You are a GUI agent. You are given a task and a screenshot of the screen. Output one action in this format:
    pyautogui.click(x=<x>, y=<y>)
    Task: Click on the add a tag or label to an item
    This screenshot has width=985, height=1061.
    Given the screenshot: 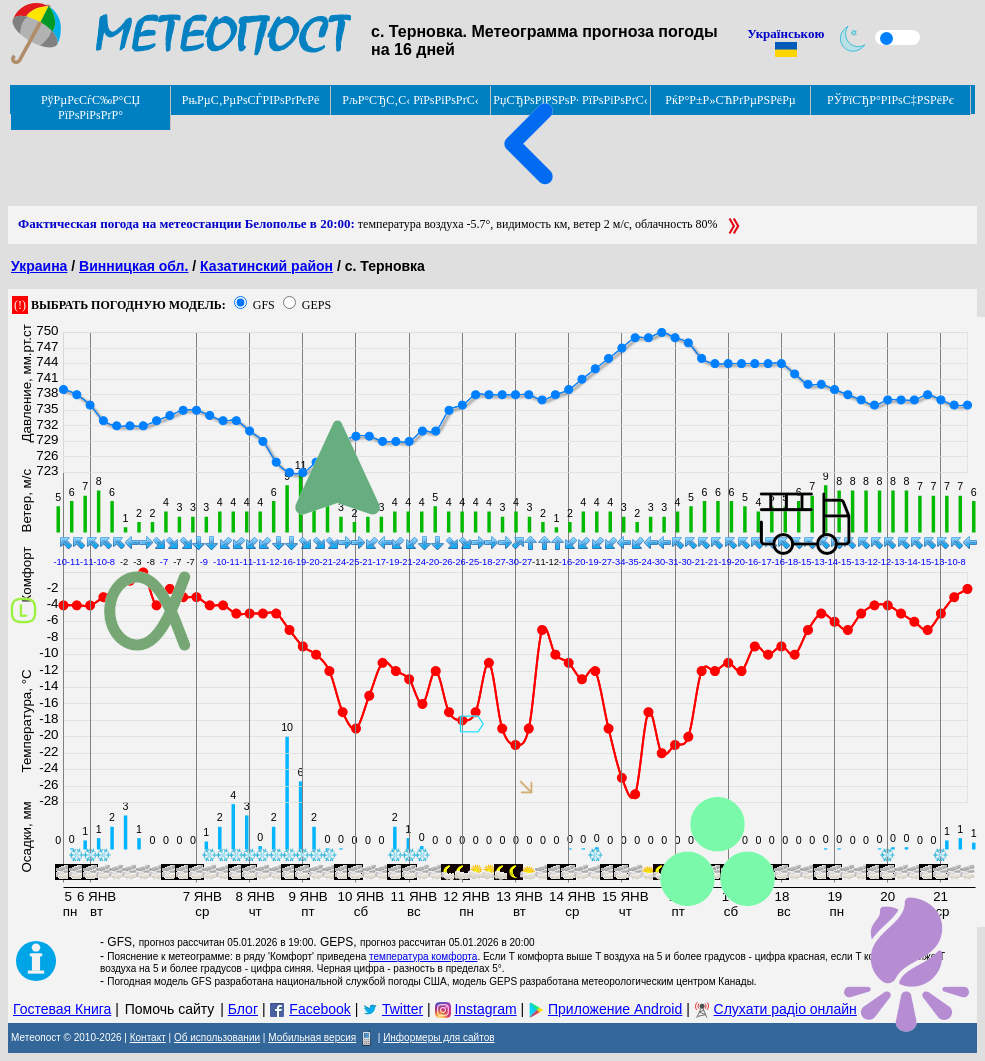 What is the action you would take?
    pyautogui.click(x=471, y=724)
    